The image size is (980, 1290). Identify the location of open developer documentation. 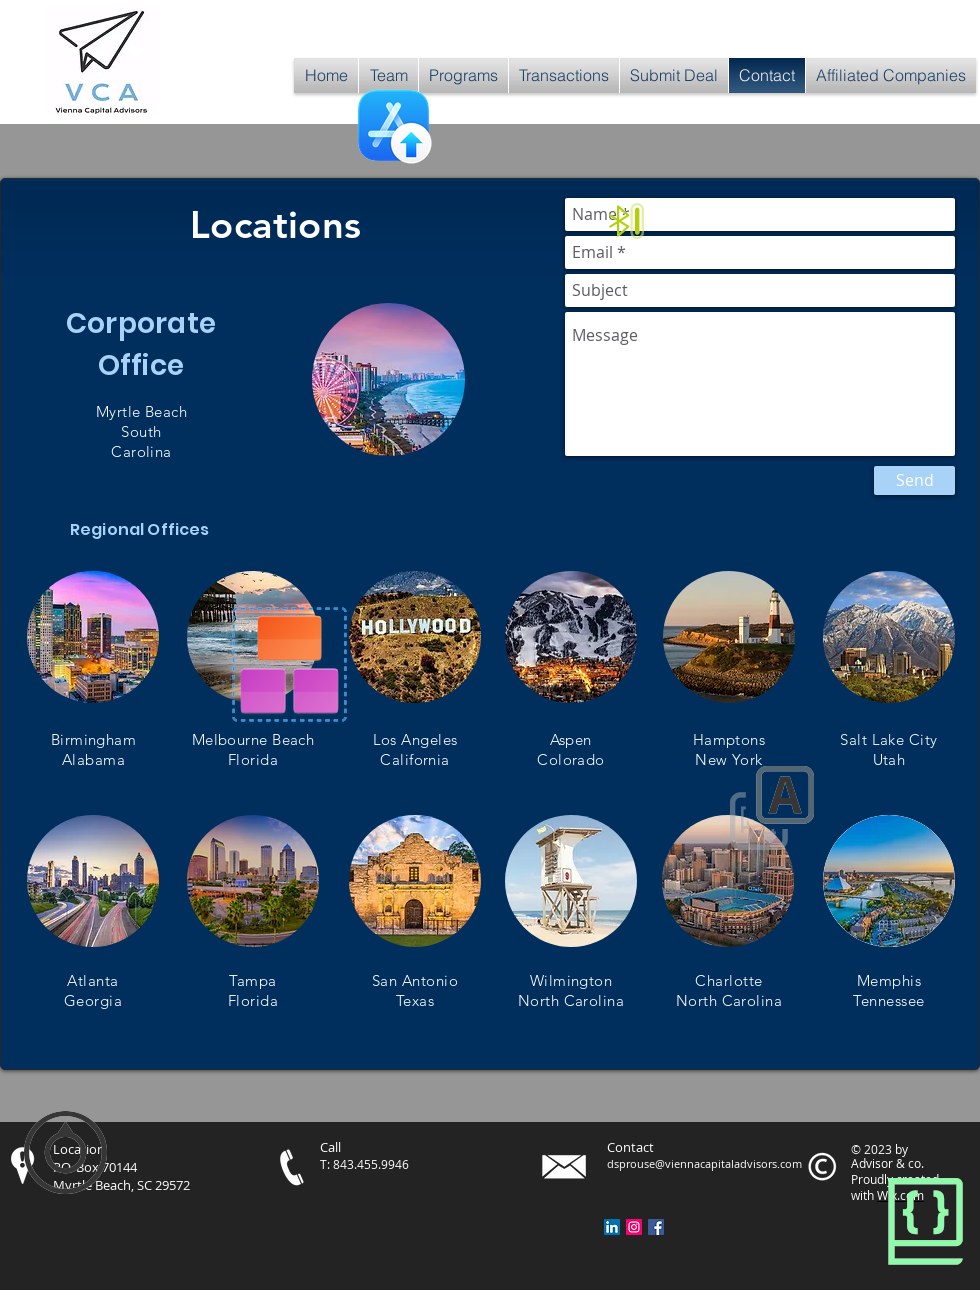
(925, 1221).